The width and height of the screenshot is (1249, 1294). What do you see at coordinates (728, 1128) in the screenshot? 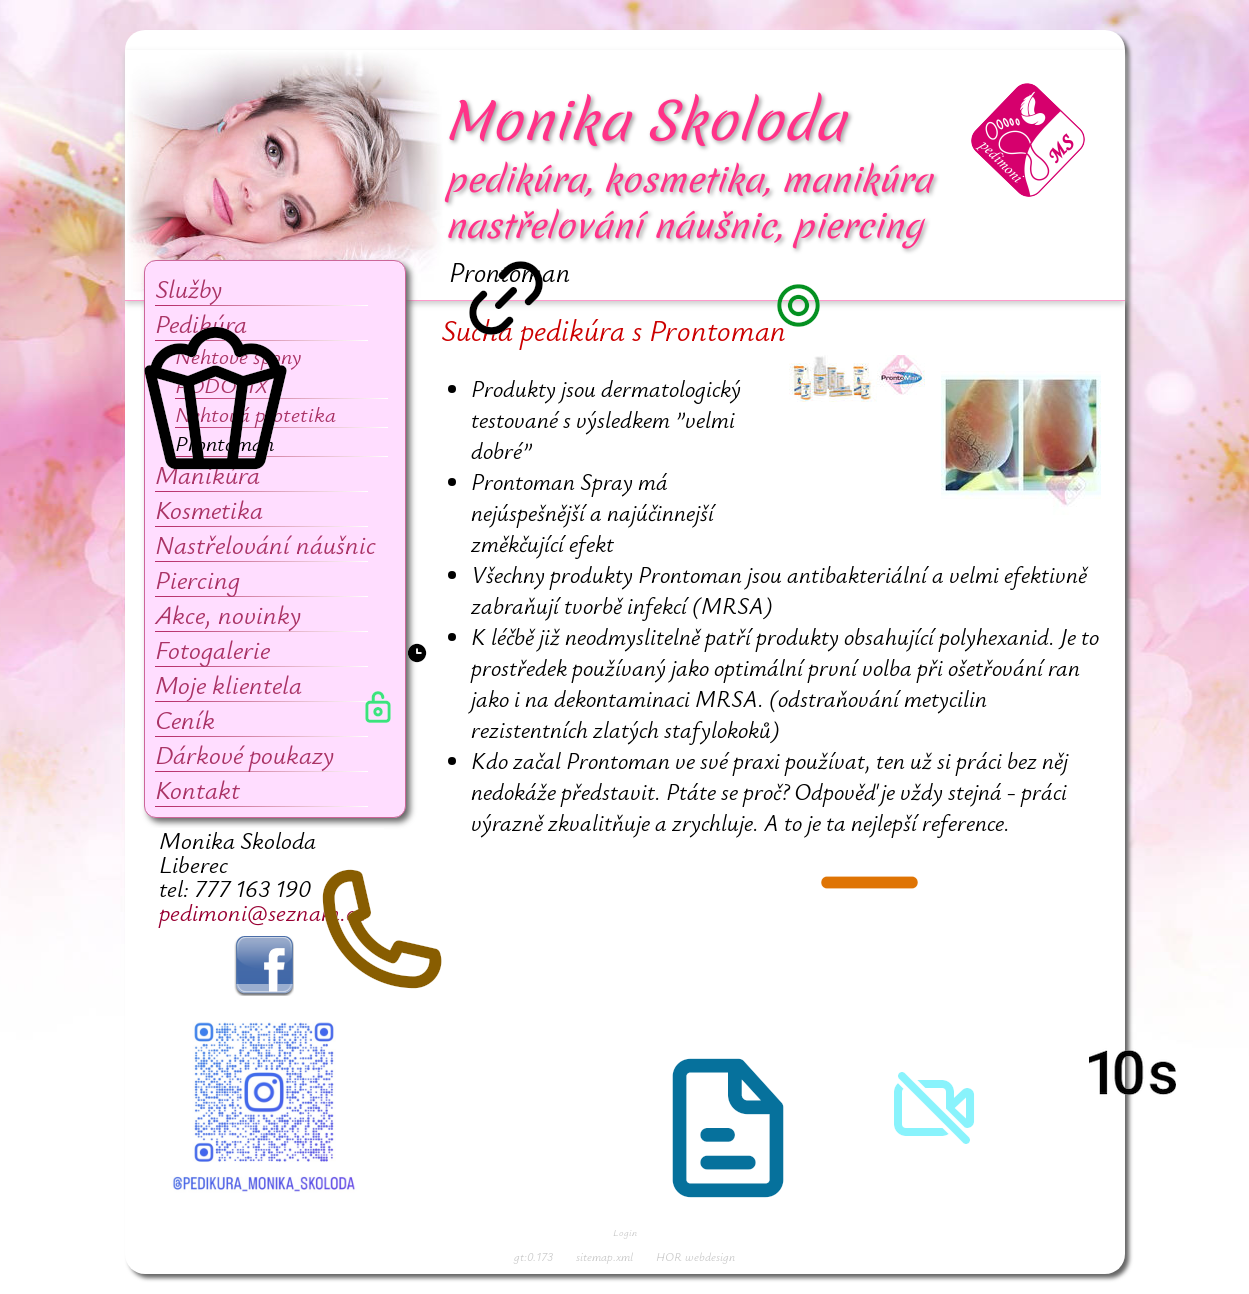
I see `view document or text file` at bounding box center [728, 1128].